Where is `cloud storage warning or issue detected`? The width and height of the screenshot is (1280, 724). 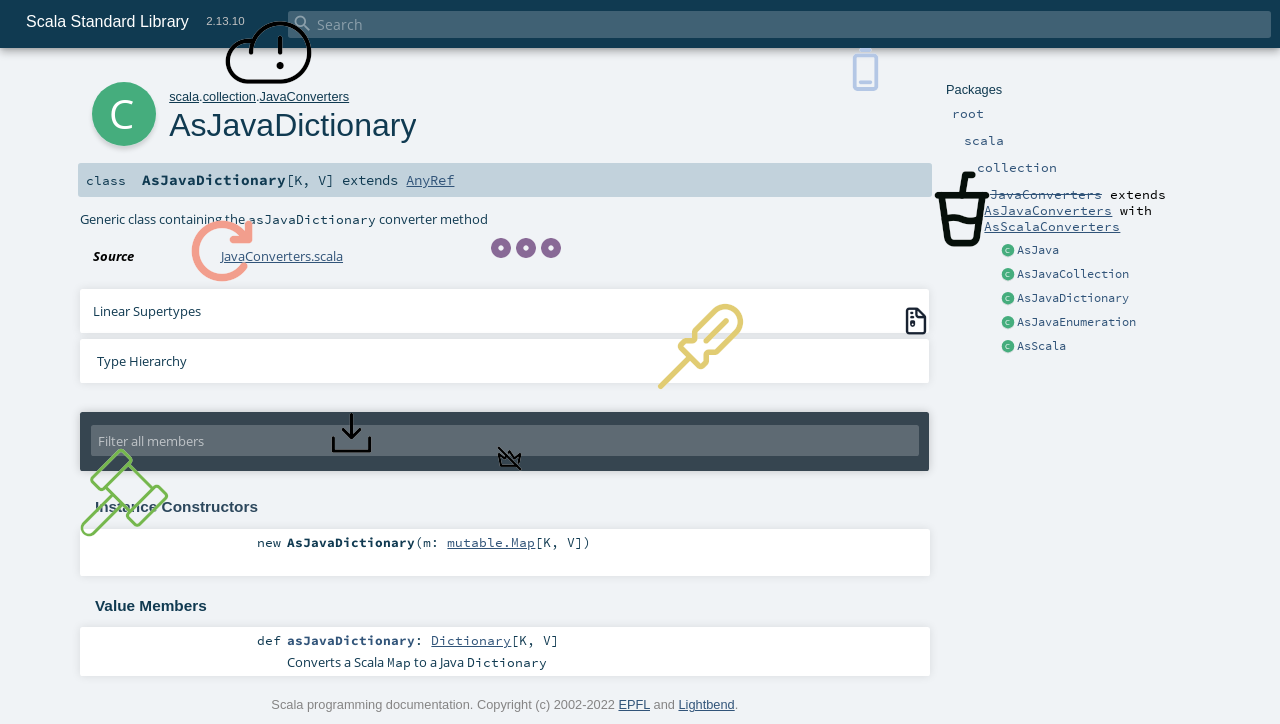 cloud storage warning or issue detected is located at coordinates (268, 52).